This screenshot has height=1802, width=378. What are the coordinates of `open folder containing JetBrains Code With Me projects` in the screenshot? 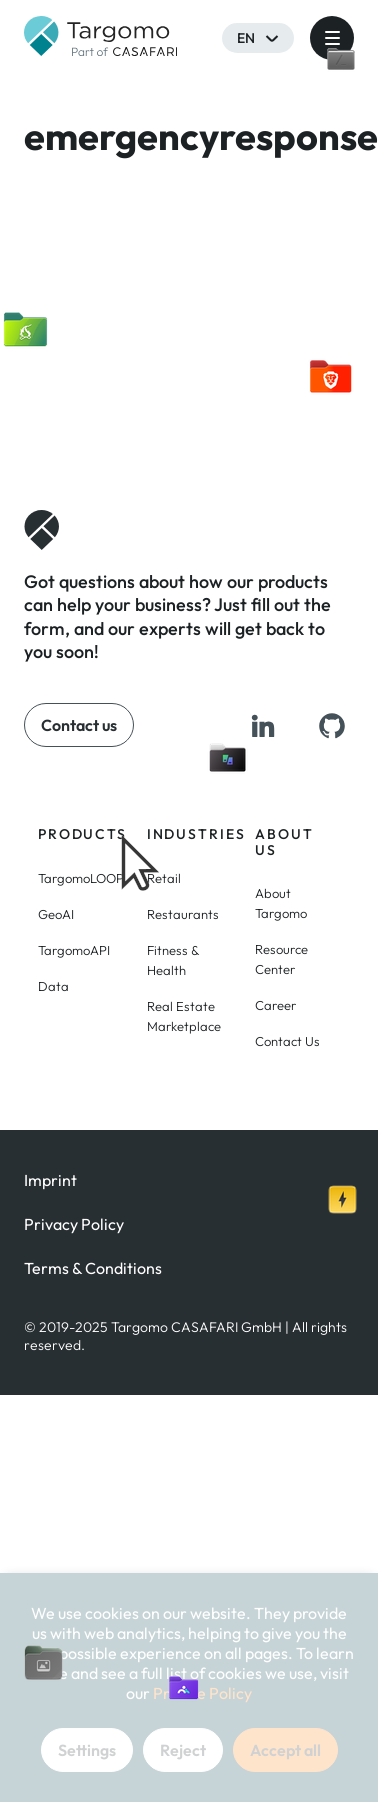 It's located at (227, 758).